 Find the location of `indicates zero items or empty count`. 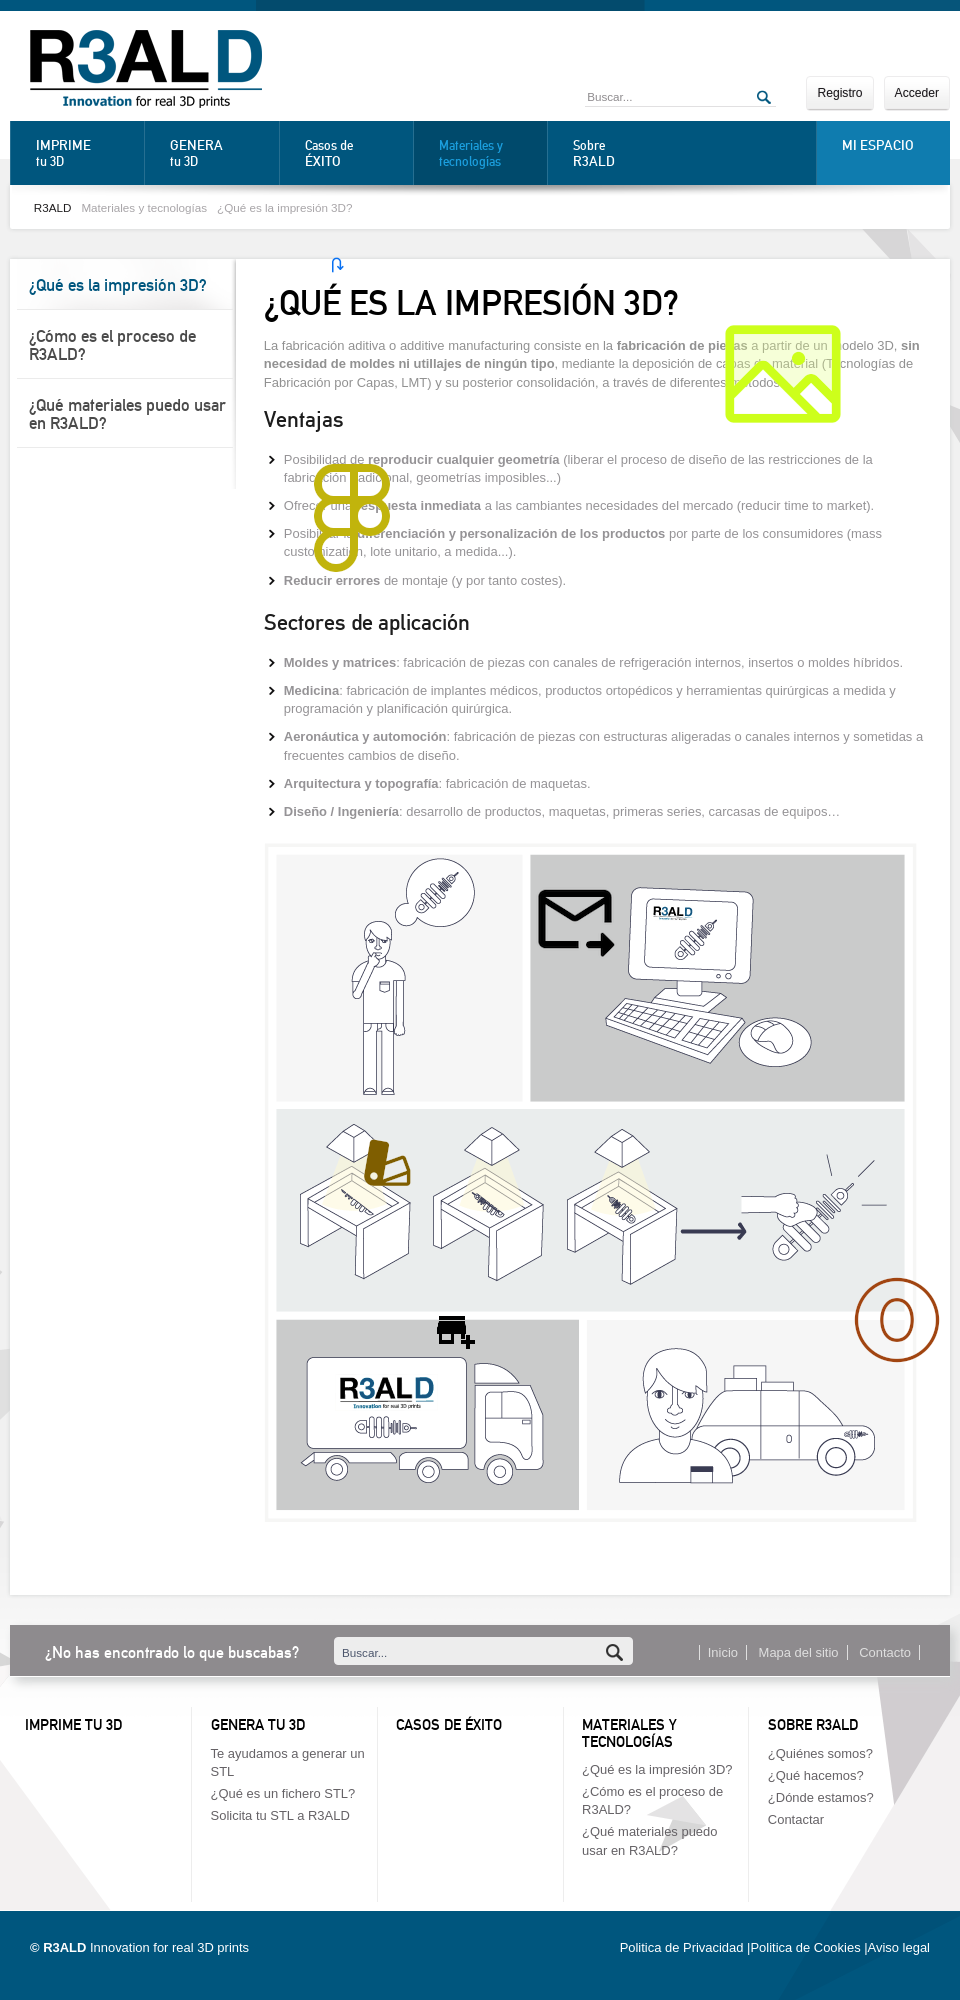

indicates zero items or empty count is located at coordinates (897, 1320).